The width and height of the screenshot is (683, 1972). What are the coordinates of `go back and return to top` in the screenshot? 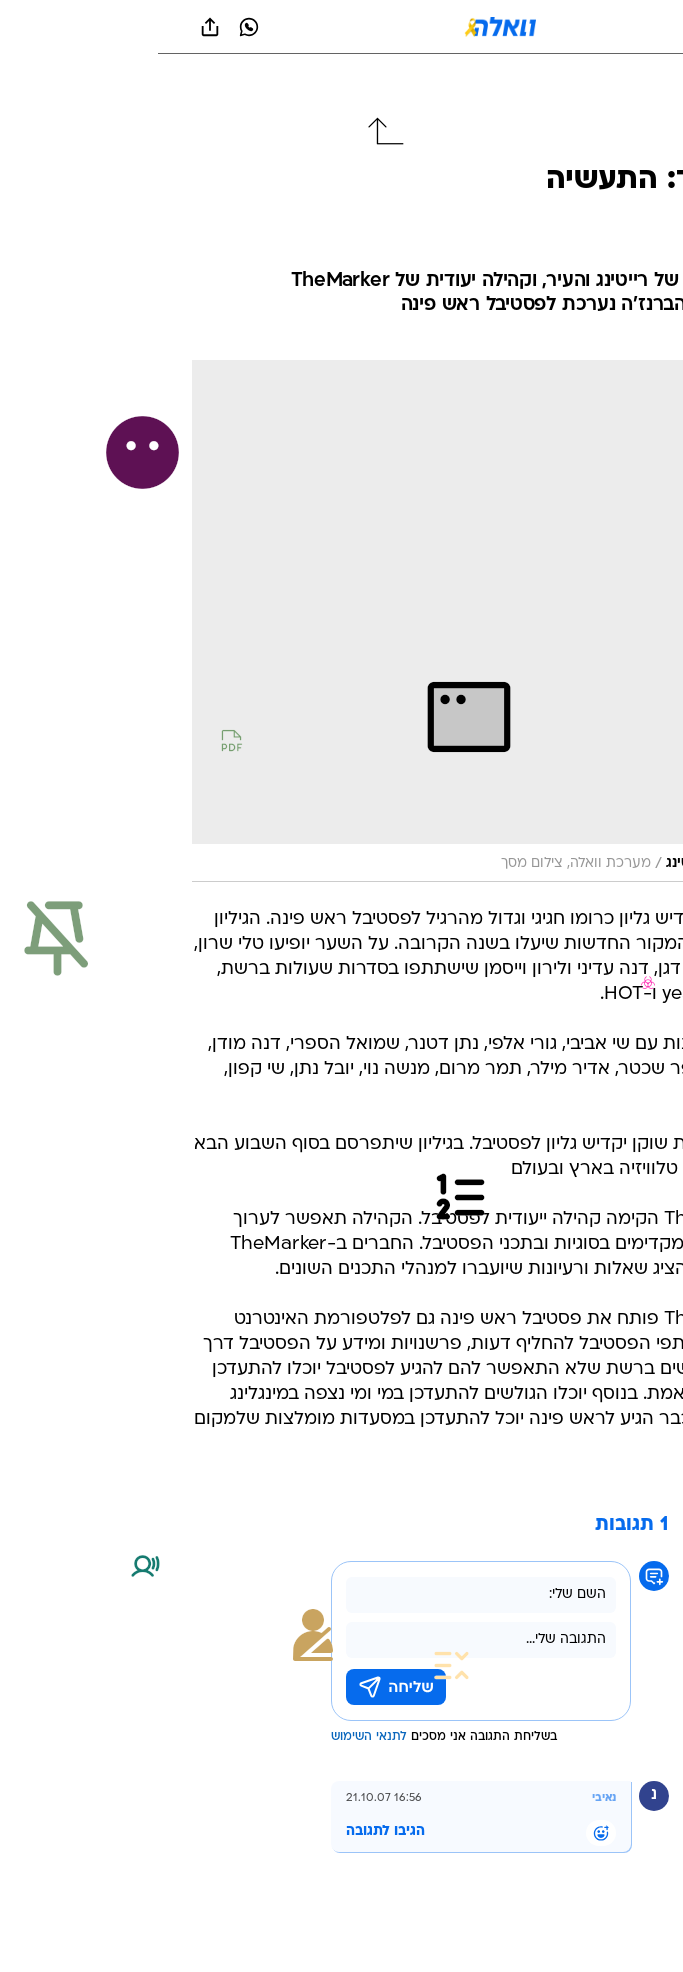 It's located at (384, 132).